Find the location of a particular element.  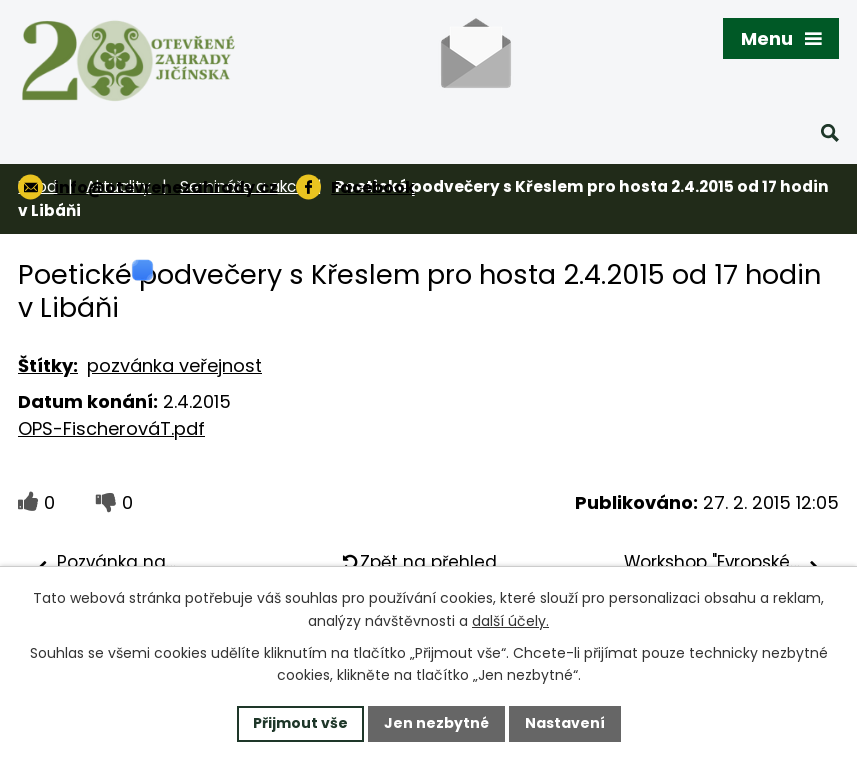

indicates new mail or email notification is located at coordinates (476, 53).